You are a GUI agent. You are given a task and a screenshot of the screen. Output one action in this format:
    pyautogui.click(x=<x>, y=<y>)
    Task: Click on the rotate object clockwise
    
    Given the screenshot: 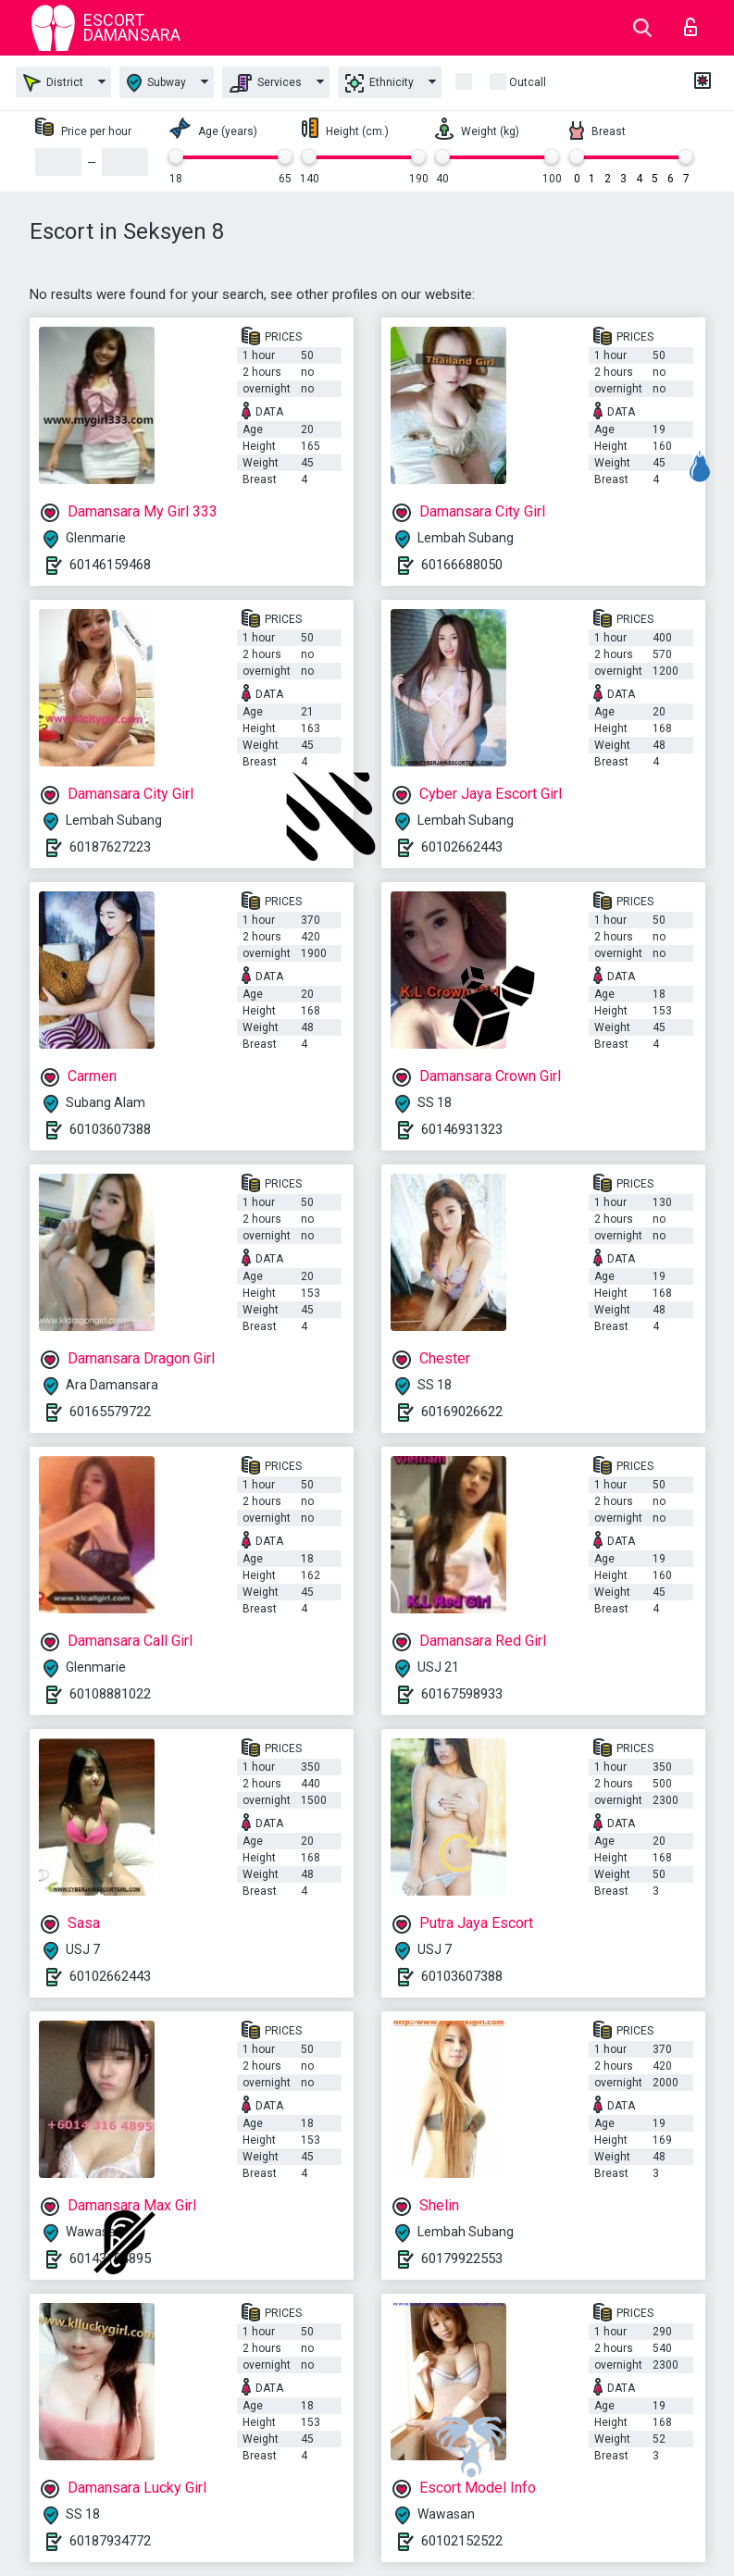 What is the action you would take?
    pyautogui.click(x=458, y=1853)
    